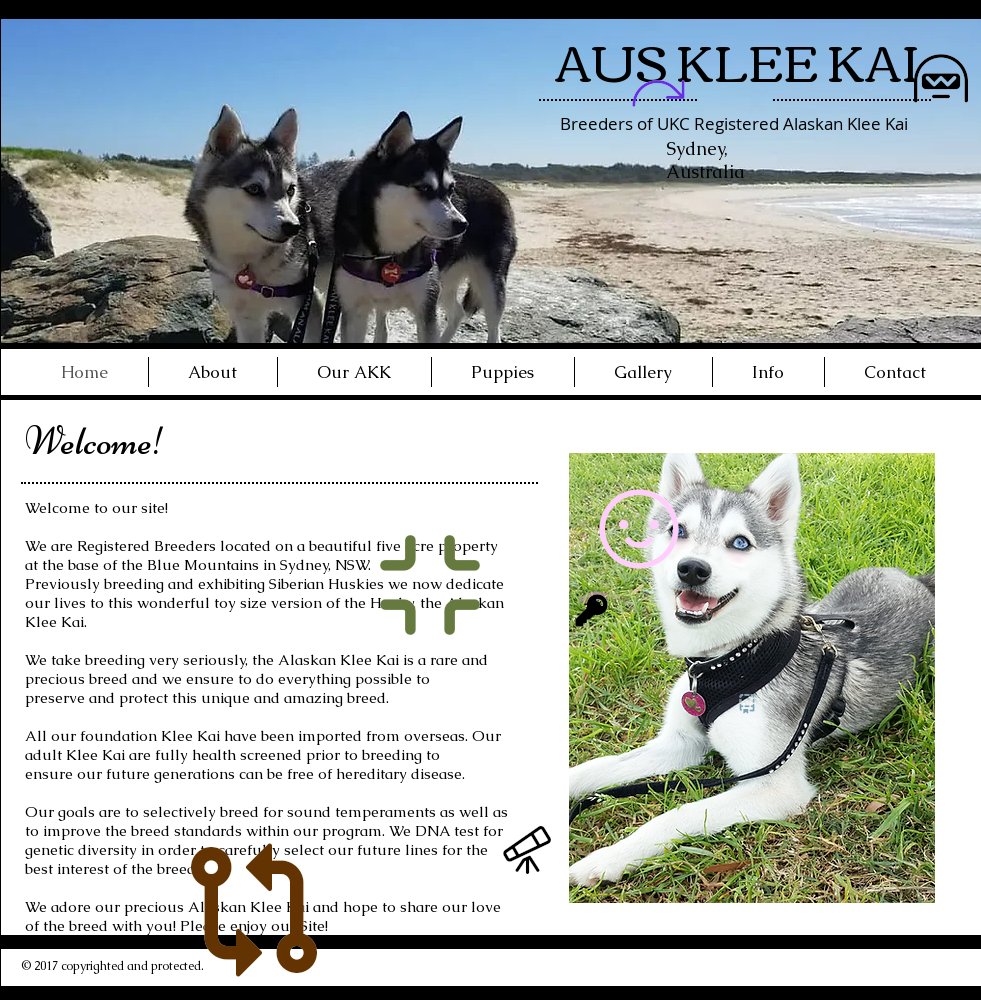 The image size is (981, 1000). What do you see at coordinates (430, 585) in the screenshot?
I see `exit fullscreen mode` at bounding box center [430, 585].